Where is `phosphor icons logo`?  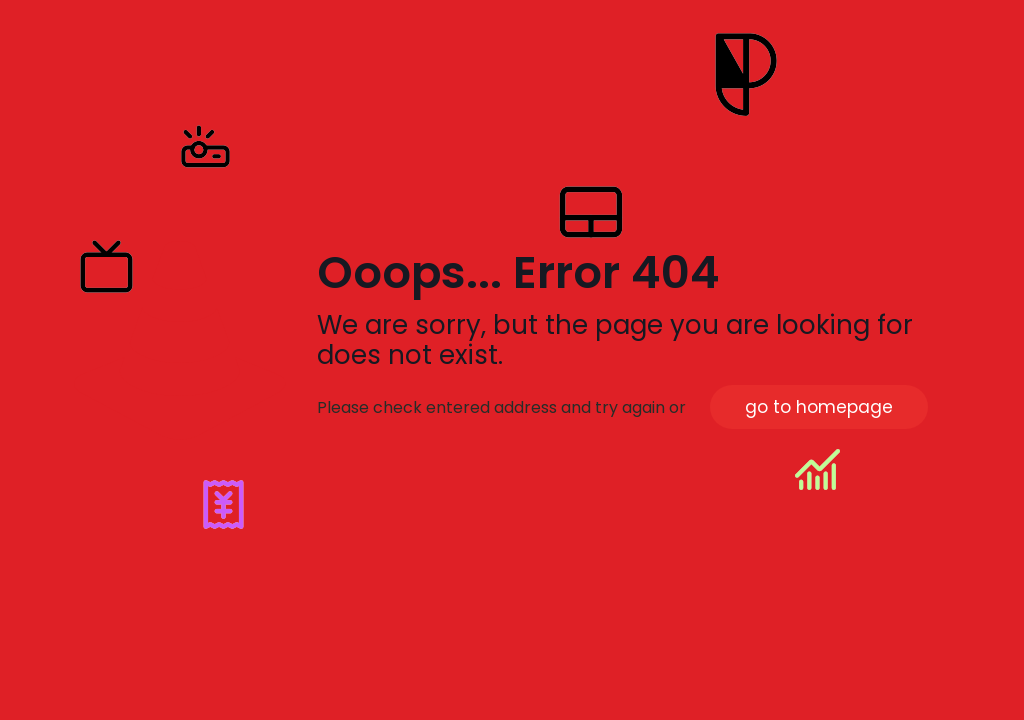
phosphor icons logo is located at coordinates (740, 70).